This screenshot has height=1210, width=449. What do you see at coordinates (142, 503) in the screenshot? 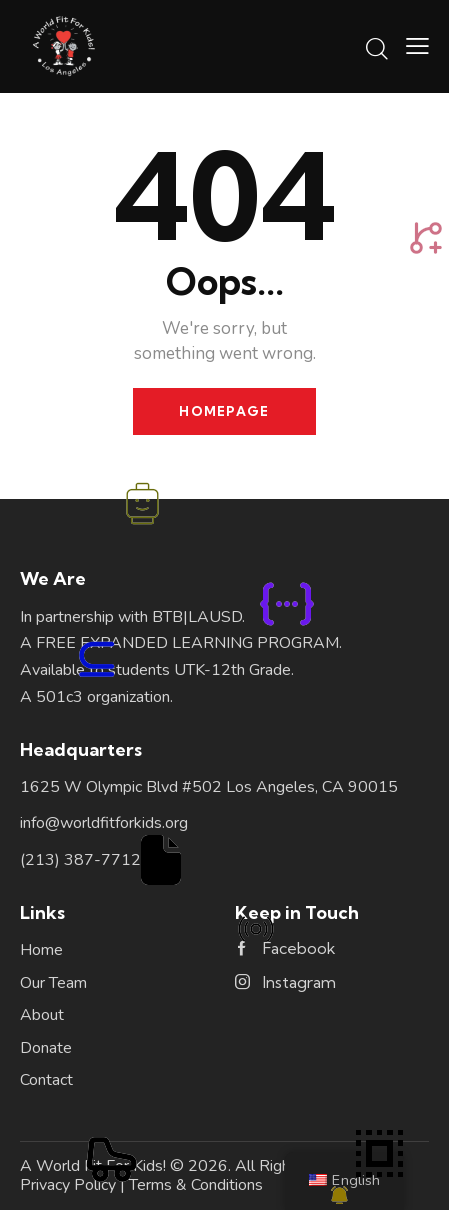
I see `indicates a playful or fun mode` at bounding box center [142, 503].